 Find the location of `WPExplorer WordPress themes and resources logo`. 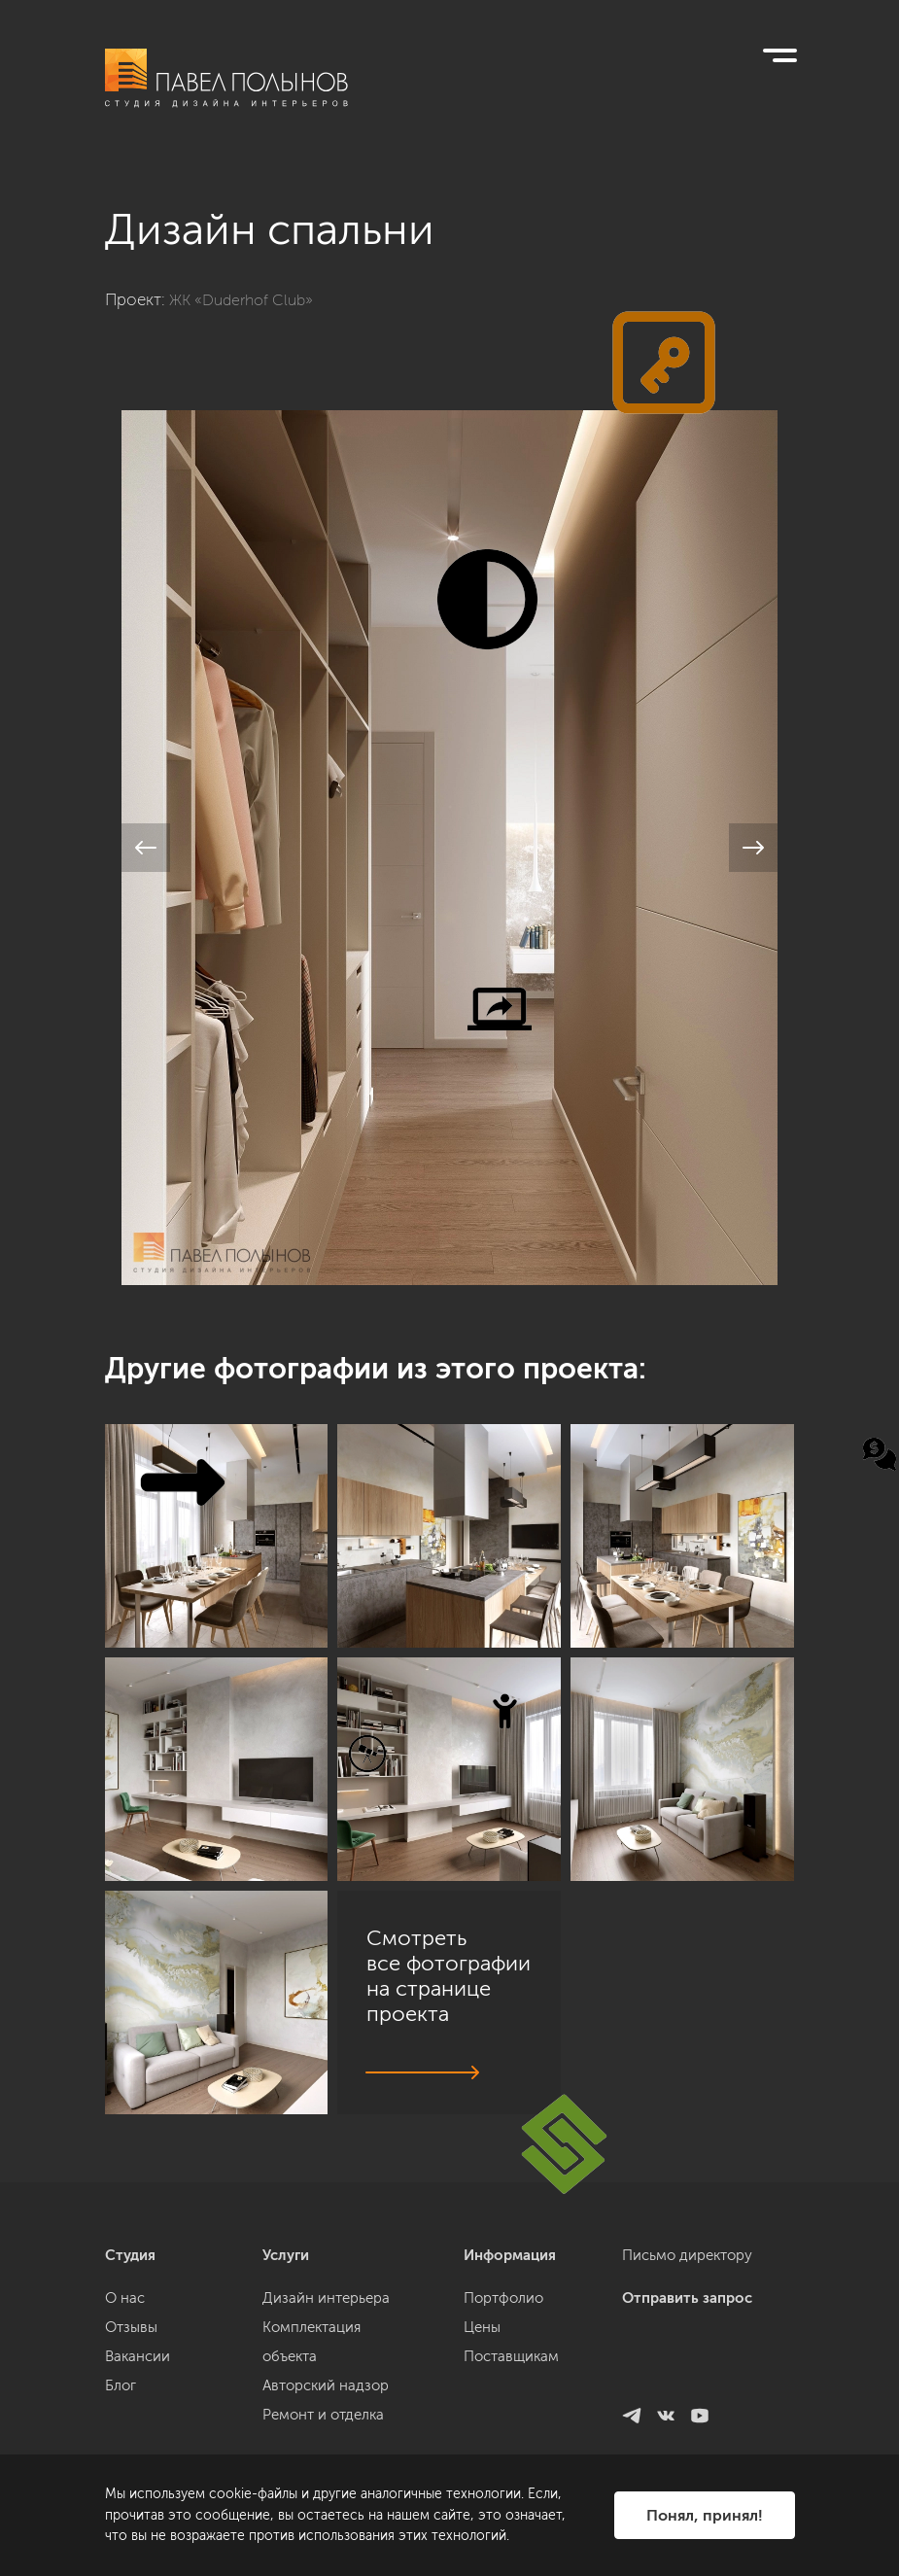

WPExplorer WordPress themes and resources logo is located at coordinates (367, 1754).